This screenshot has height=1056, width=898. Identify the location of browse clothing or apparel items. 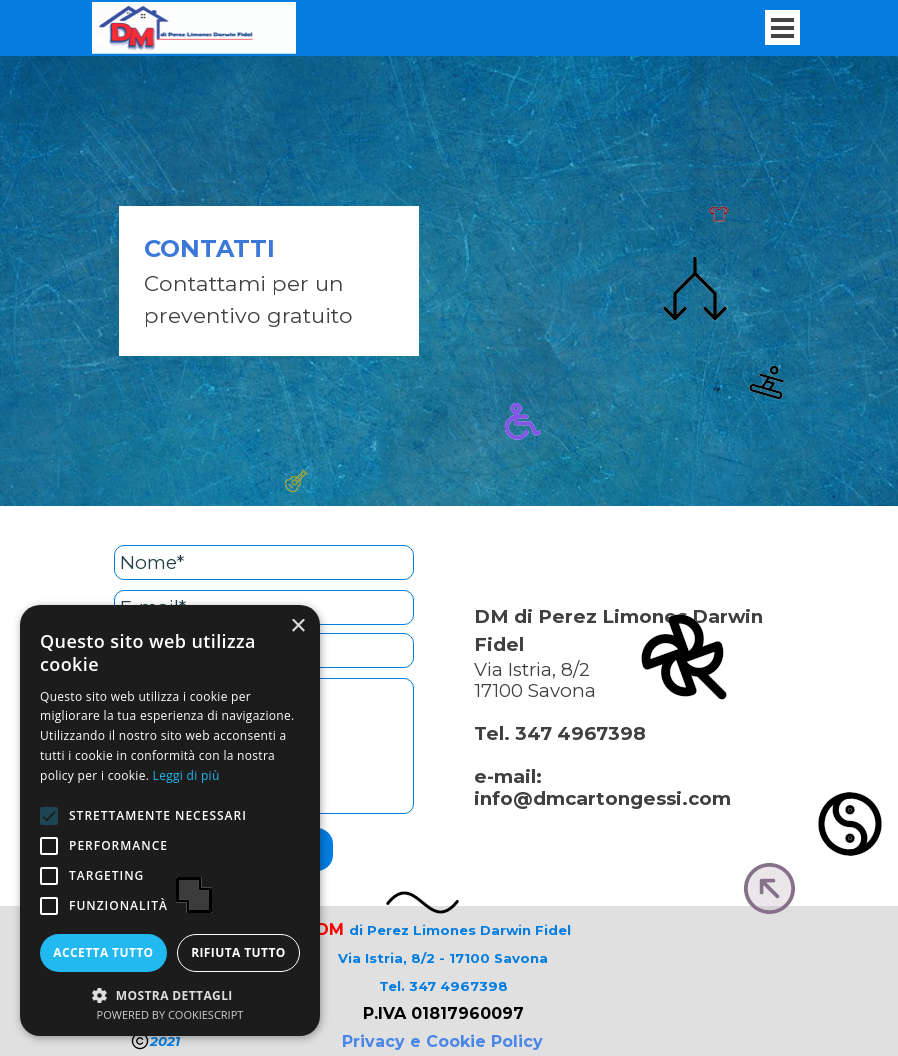
(719, 214).